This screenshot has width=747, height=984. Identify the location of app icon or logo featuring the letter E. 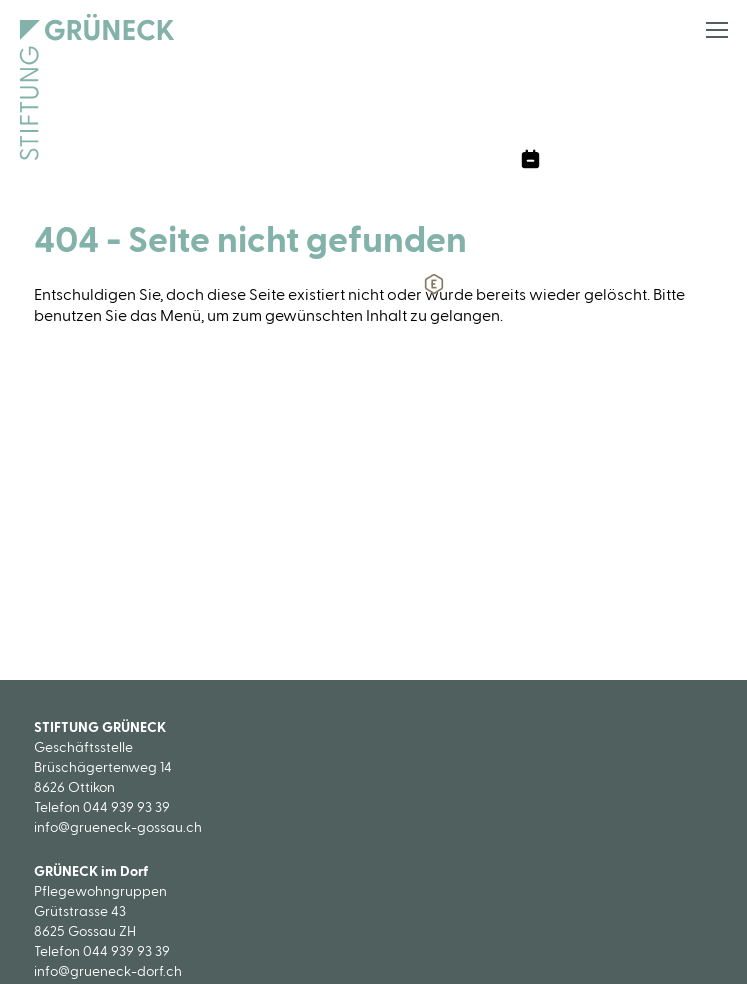
(434, 284).